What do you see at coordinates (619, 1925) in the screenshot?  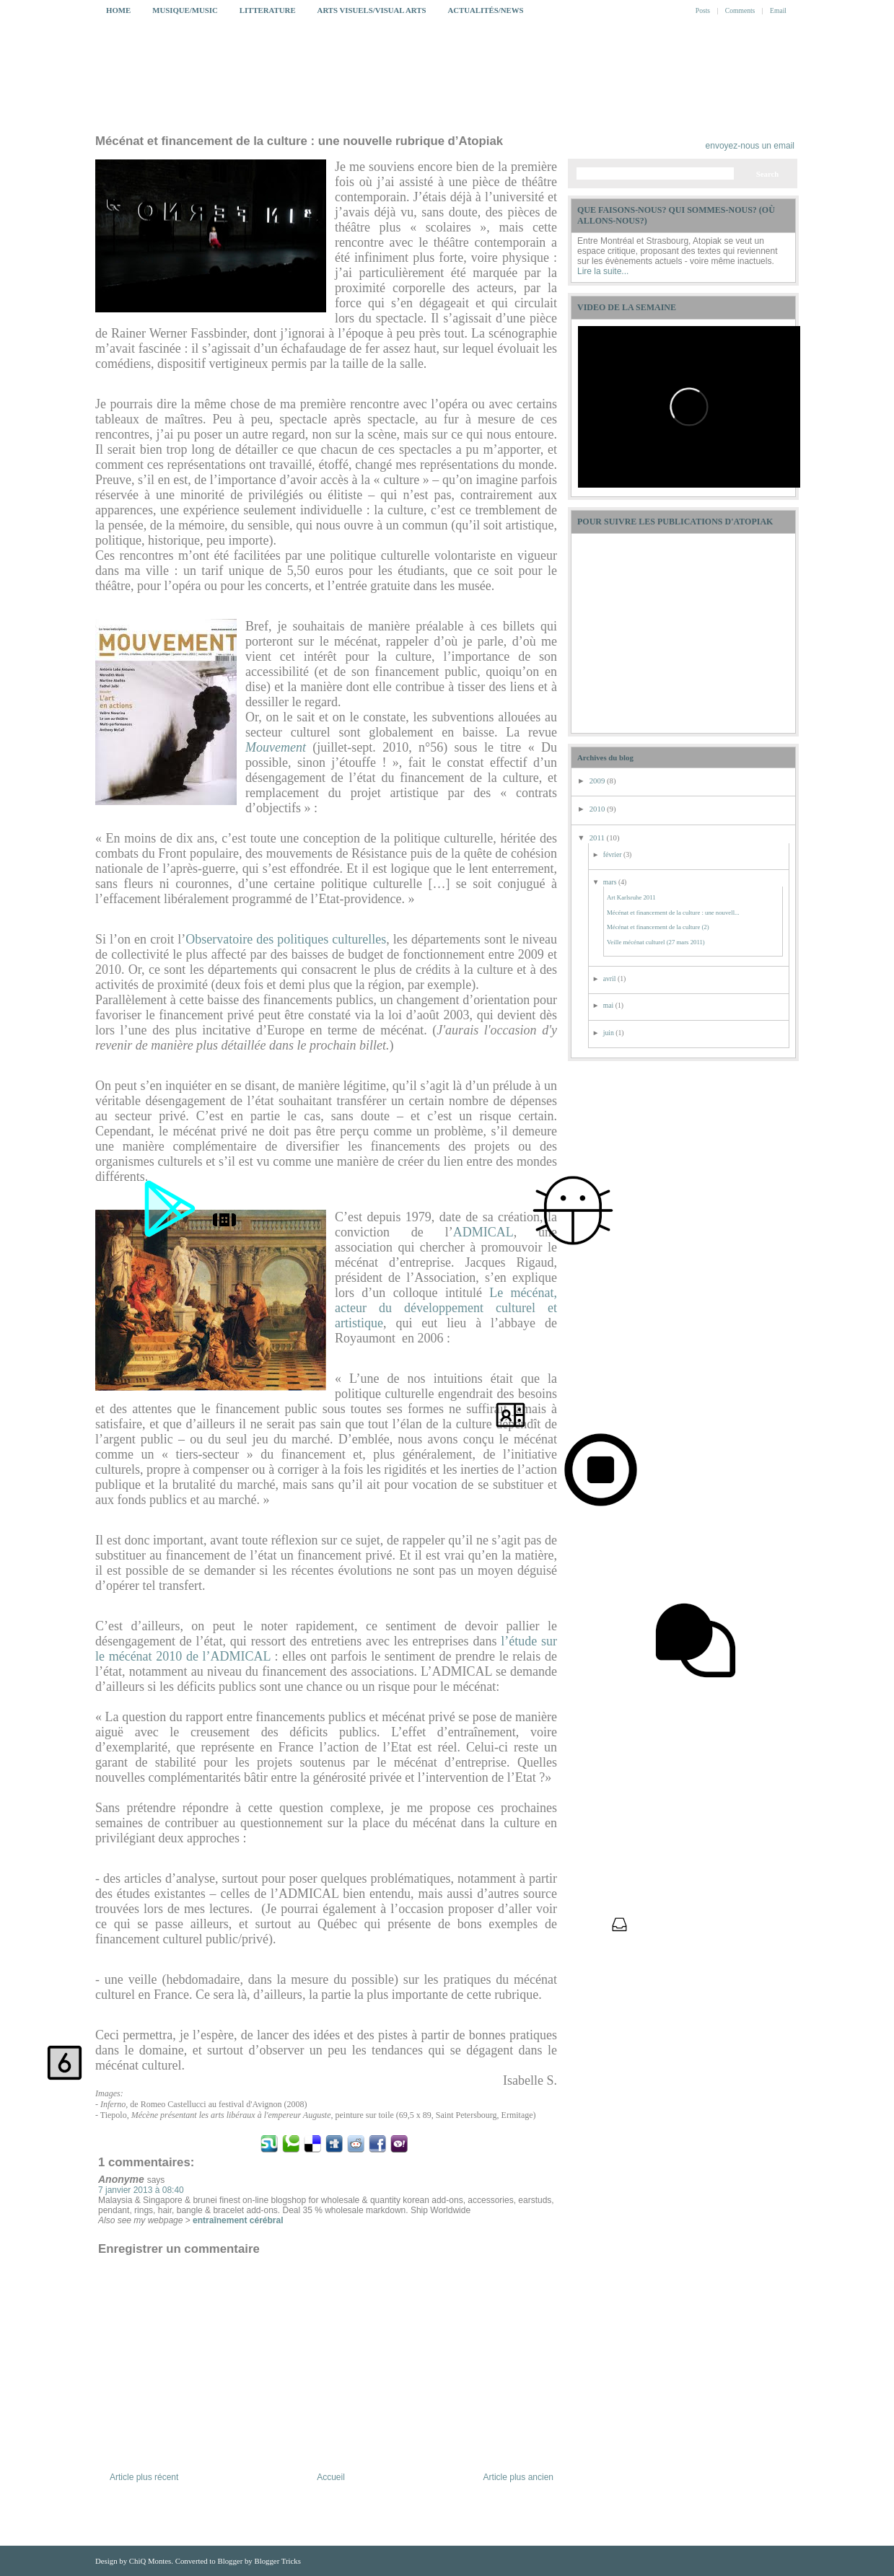 I see `view your inbox messages` at bounding box center [619, 1925].